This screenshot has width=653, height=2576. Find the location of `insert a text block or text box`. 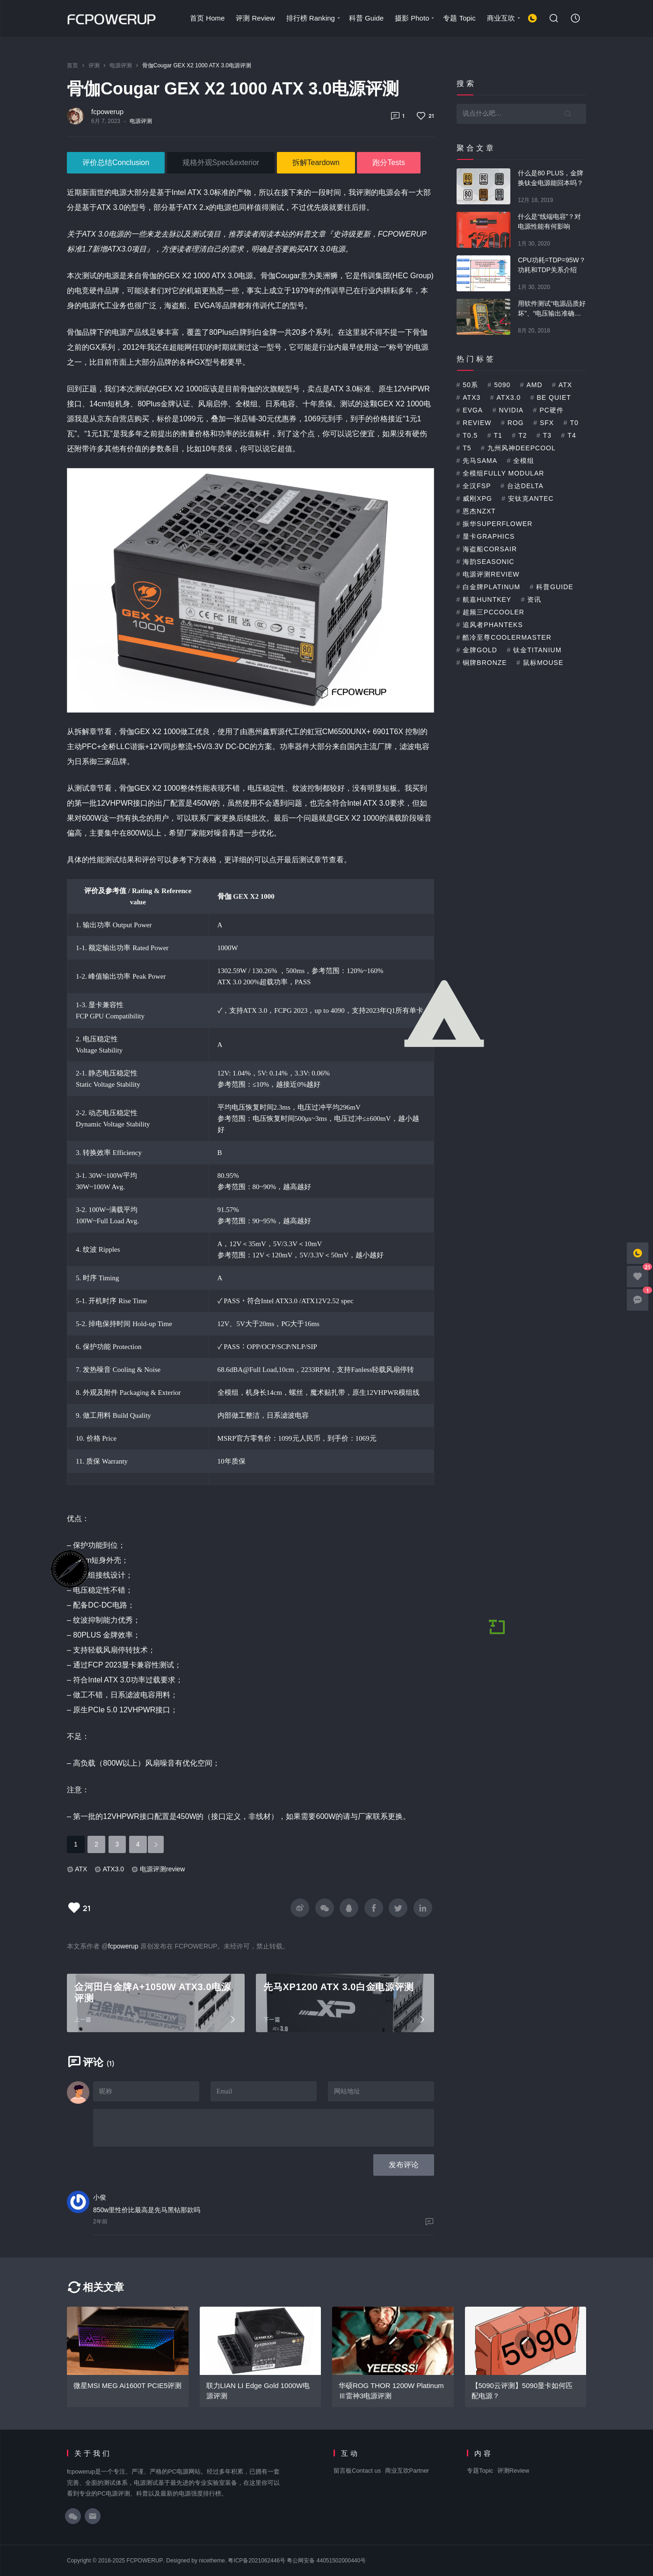

insert a text block or text box is located at coordinates (497, 1627).